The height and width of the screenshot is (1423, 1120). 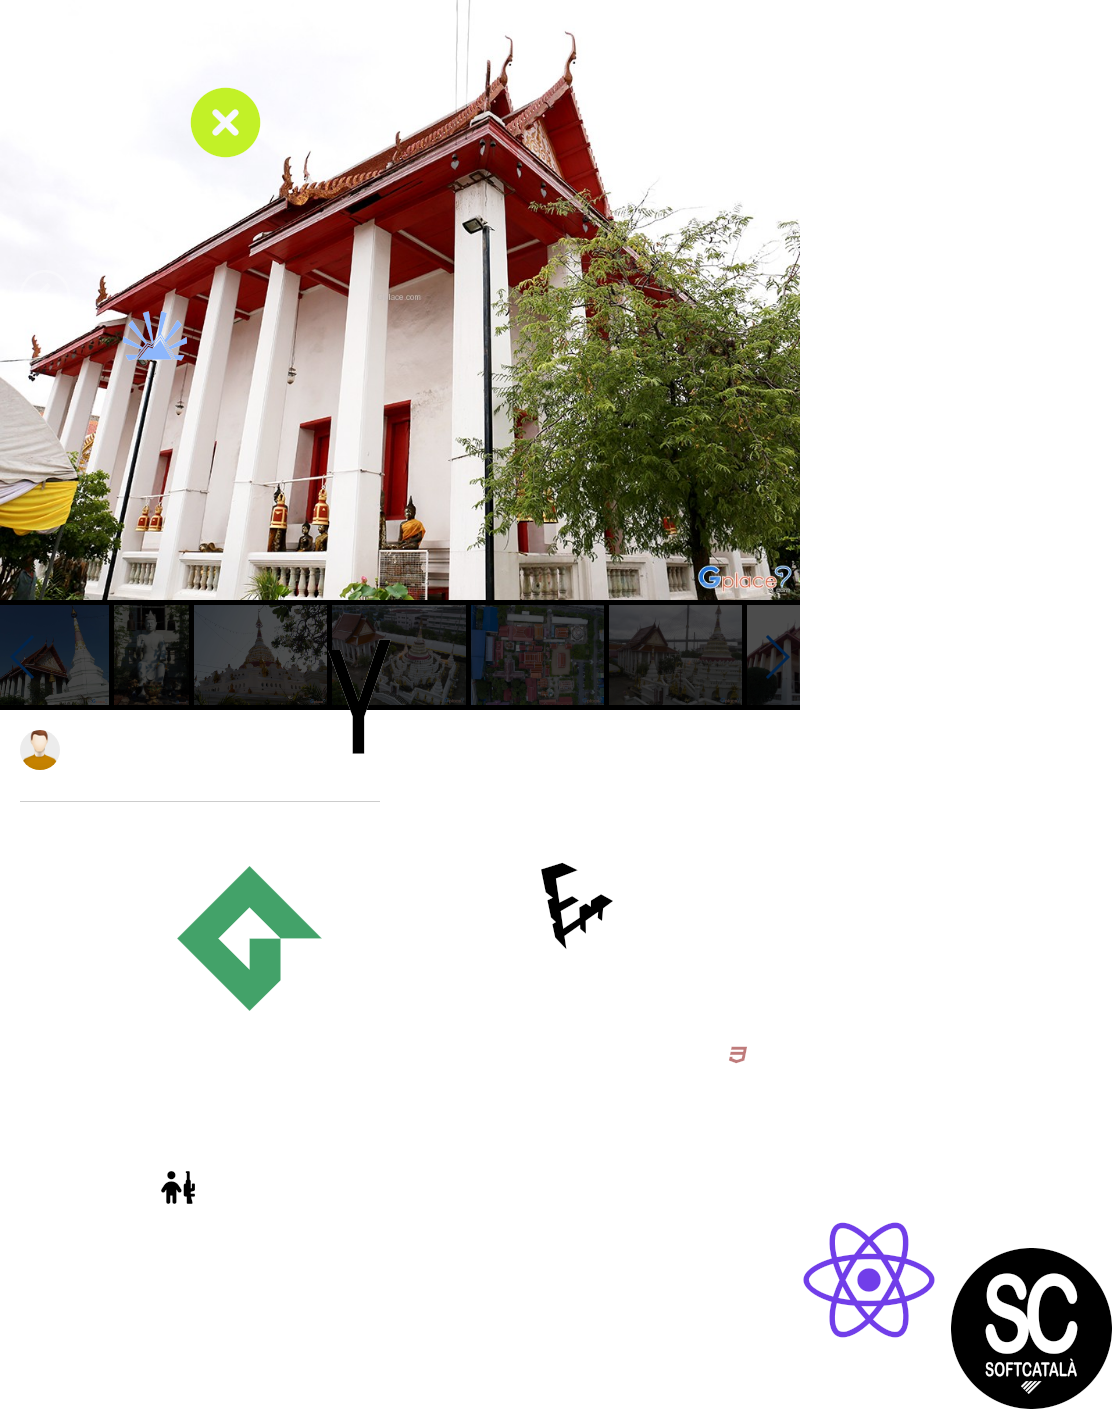 What do you see at coordinates (359, 696) in the screenshot?
I see `yandex international logo` at bounding box center [359, 696].